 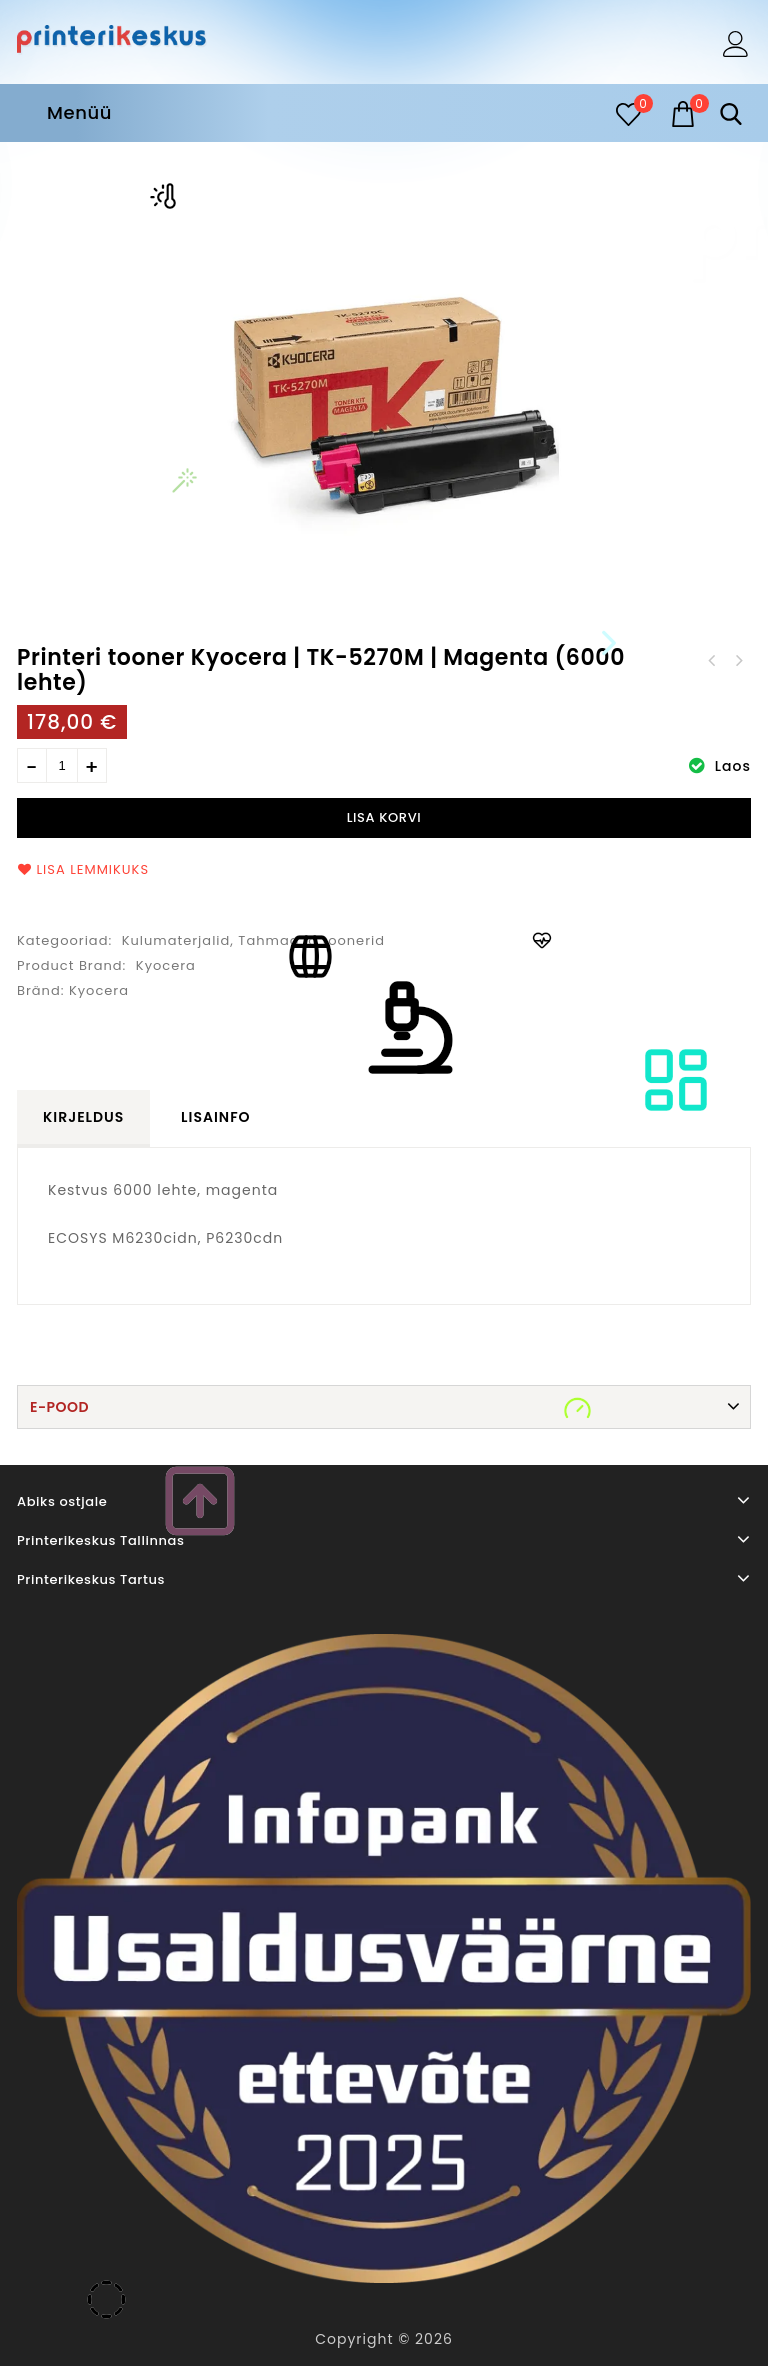 What do you see at coordinates (310, 956) in the screenshot?
I see `view inventory or storage items` at bounding box center [310, 956].